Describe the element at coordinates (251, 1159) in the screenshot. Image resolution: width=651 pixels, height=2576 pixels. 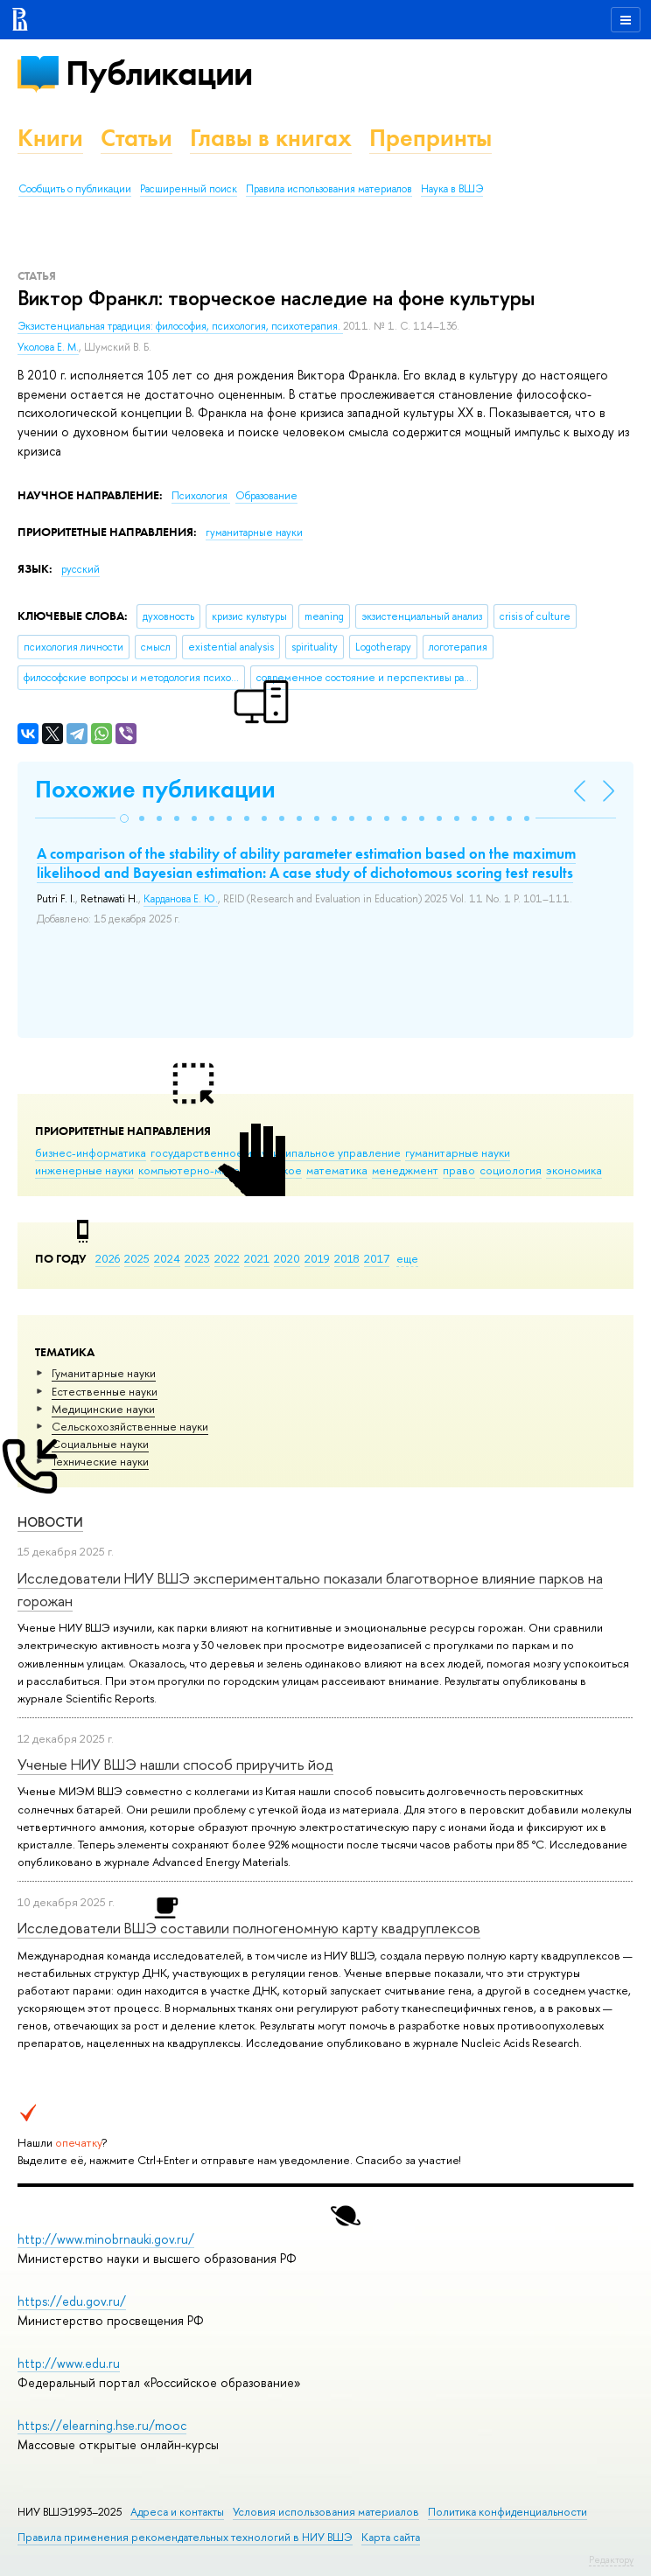
I see `stop or pause an action` at that location.